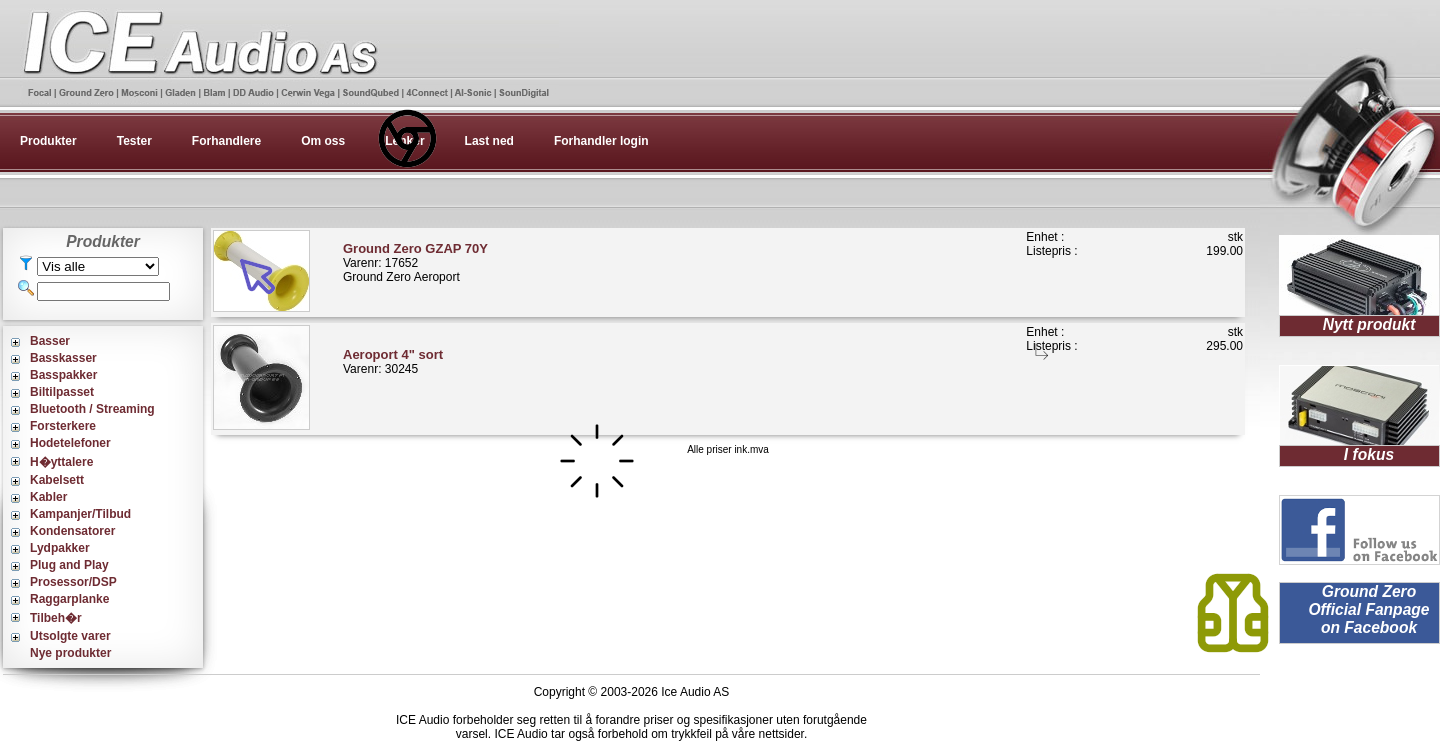  I want to click on move item down and to the right, so click(1040, 351).